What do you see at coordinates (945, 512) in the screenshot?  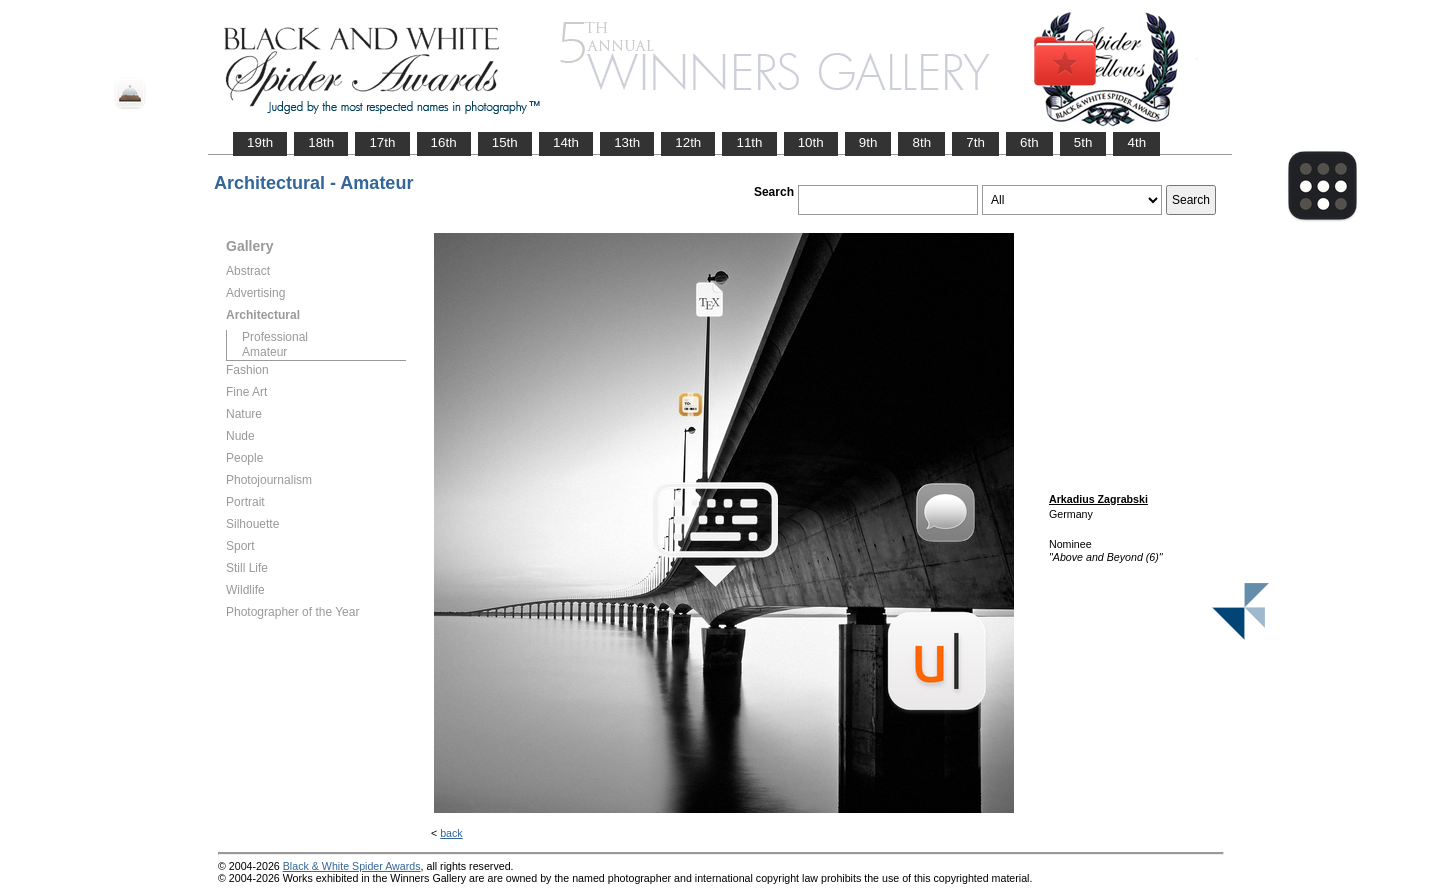 I see `open the messages app` at bounding box center [945, 512].